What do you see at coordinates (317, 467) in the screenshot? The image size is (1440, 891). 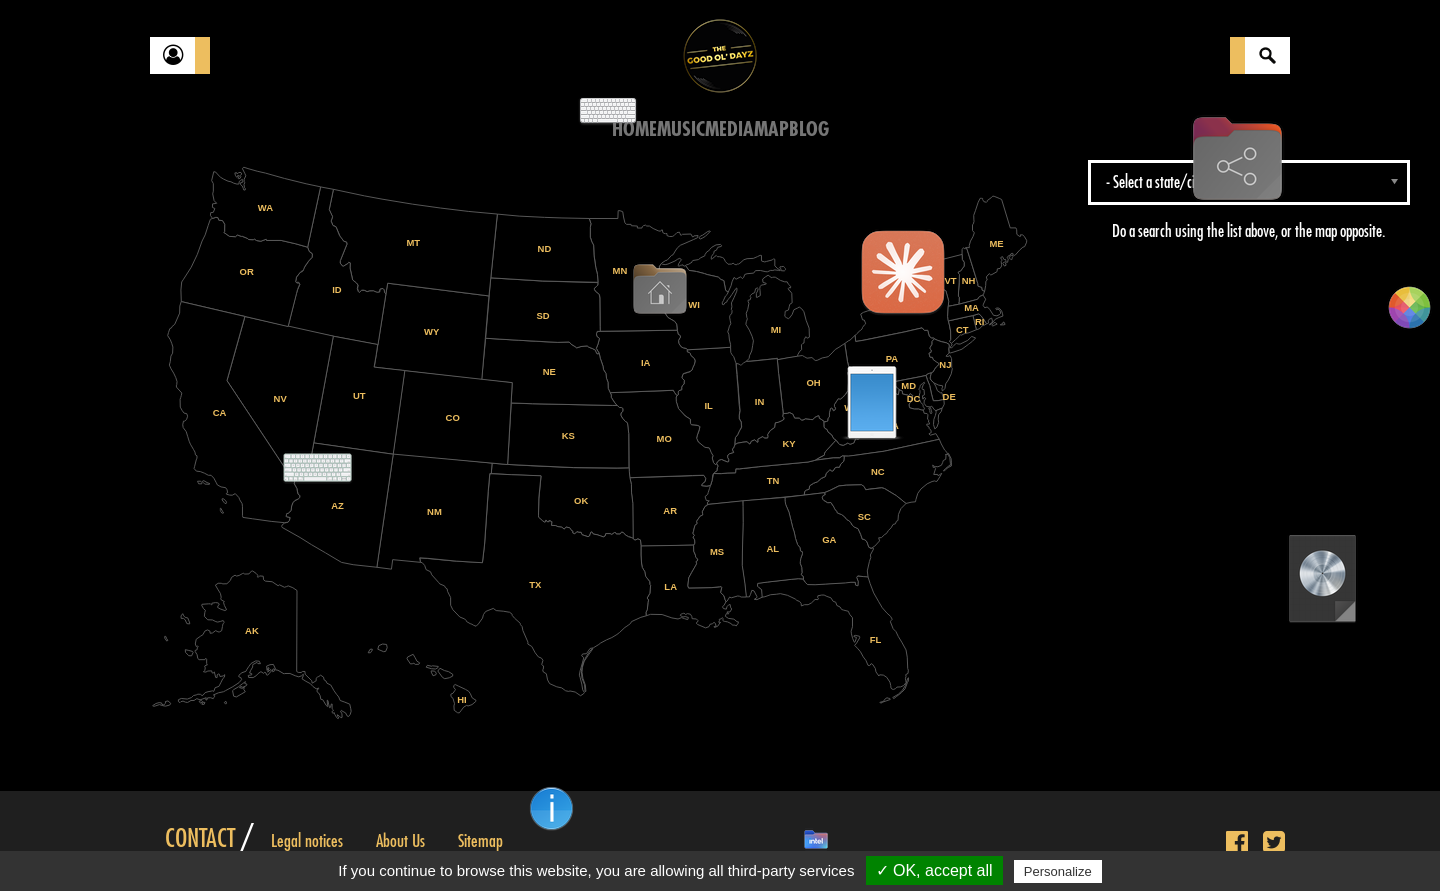 I see `connect to a wireless bluetooth keyboard` at bounding box center [317, 467].